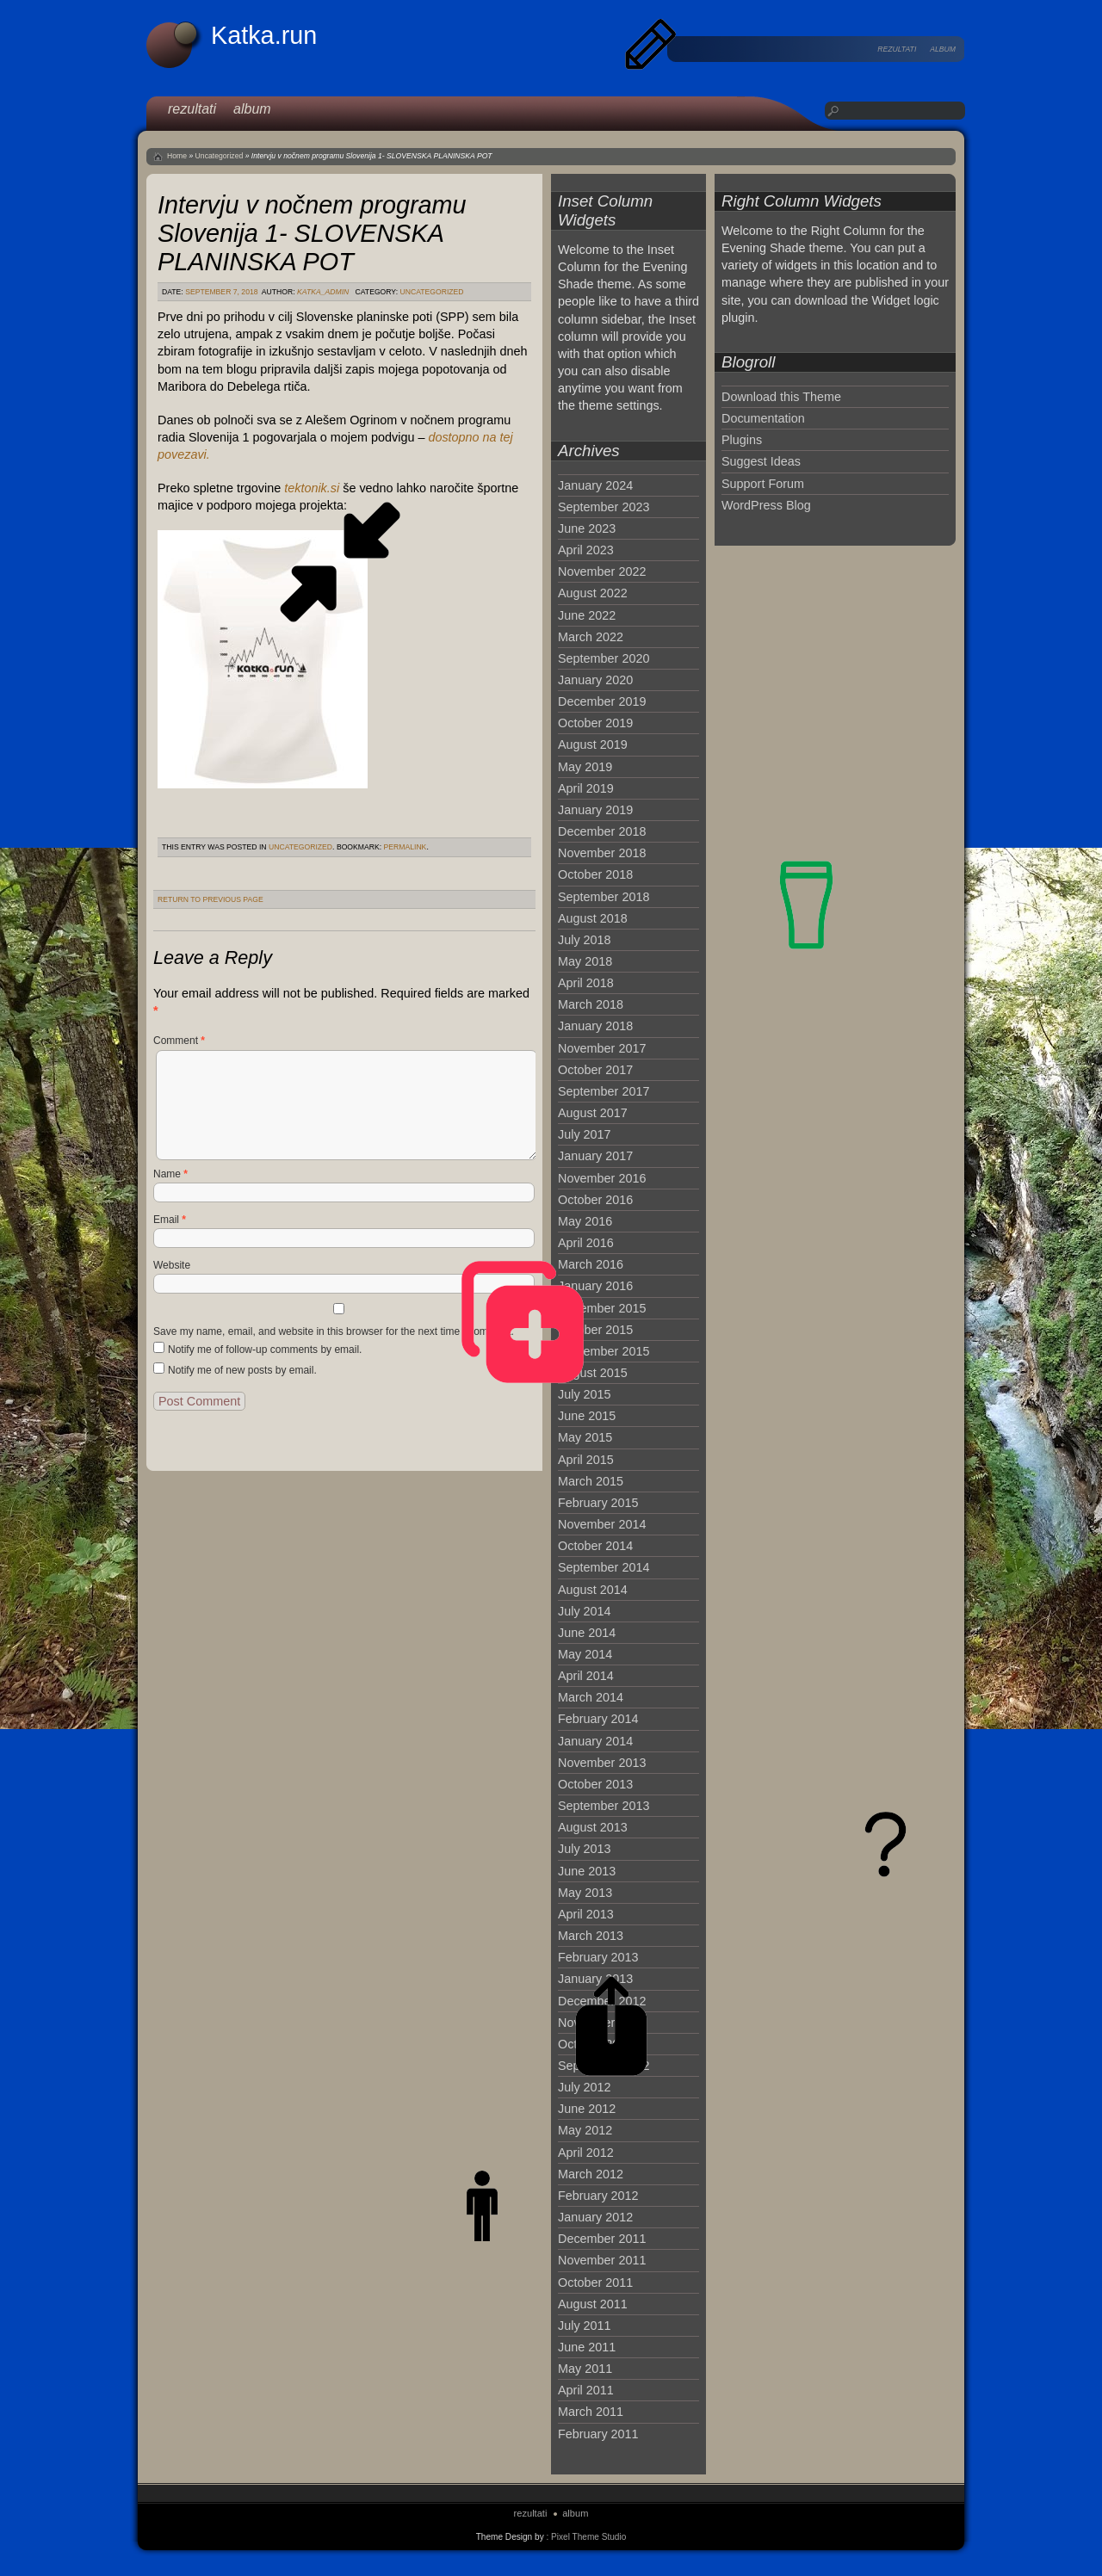  I want to click on view drink menu or beverage options, so click(806, 905).